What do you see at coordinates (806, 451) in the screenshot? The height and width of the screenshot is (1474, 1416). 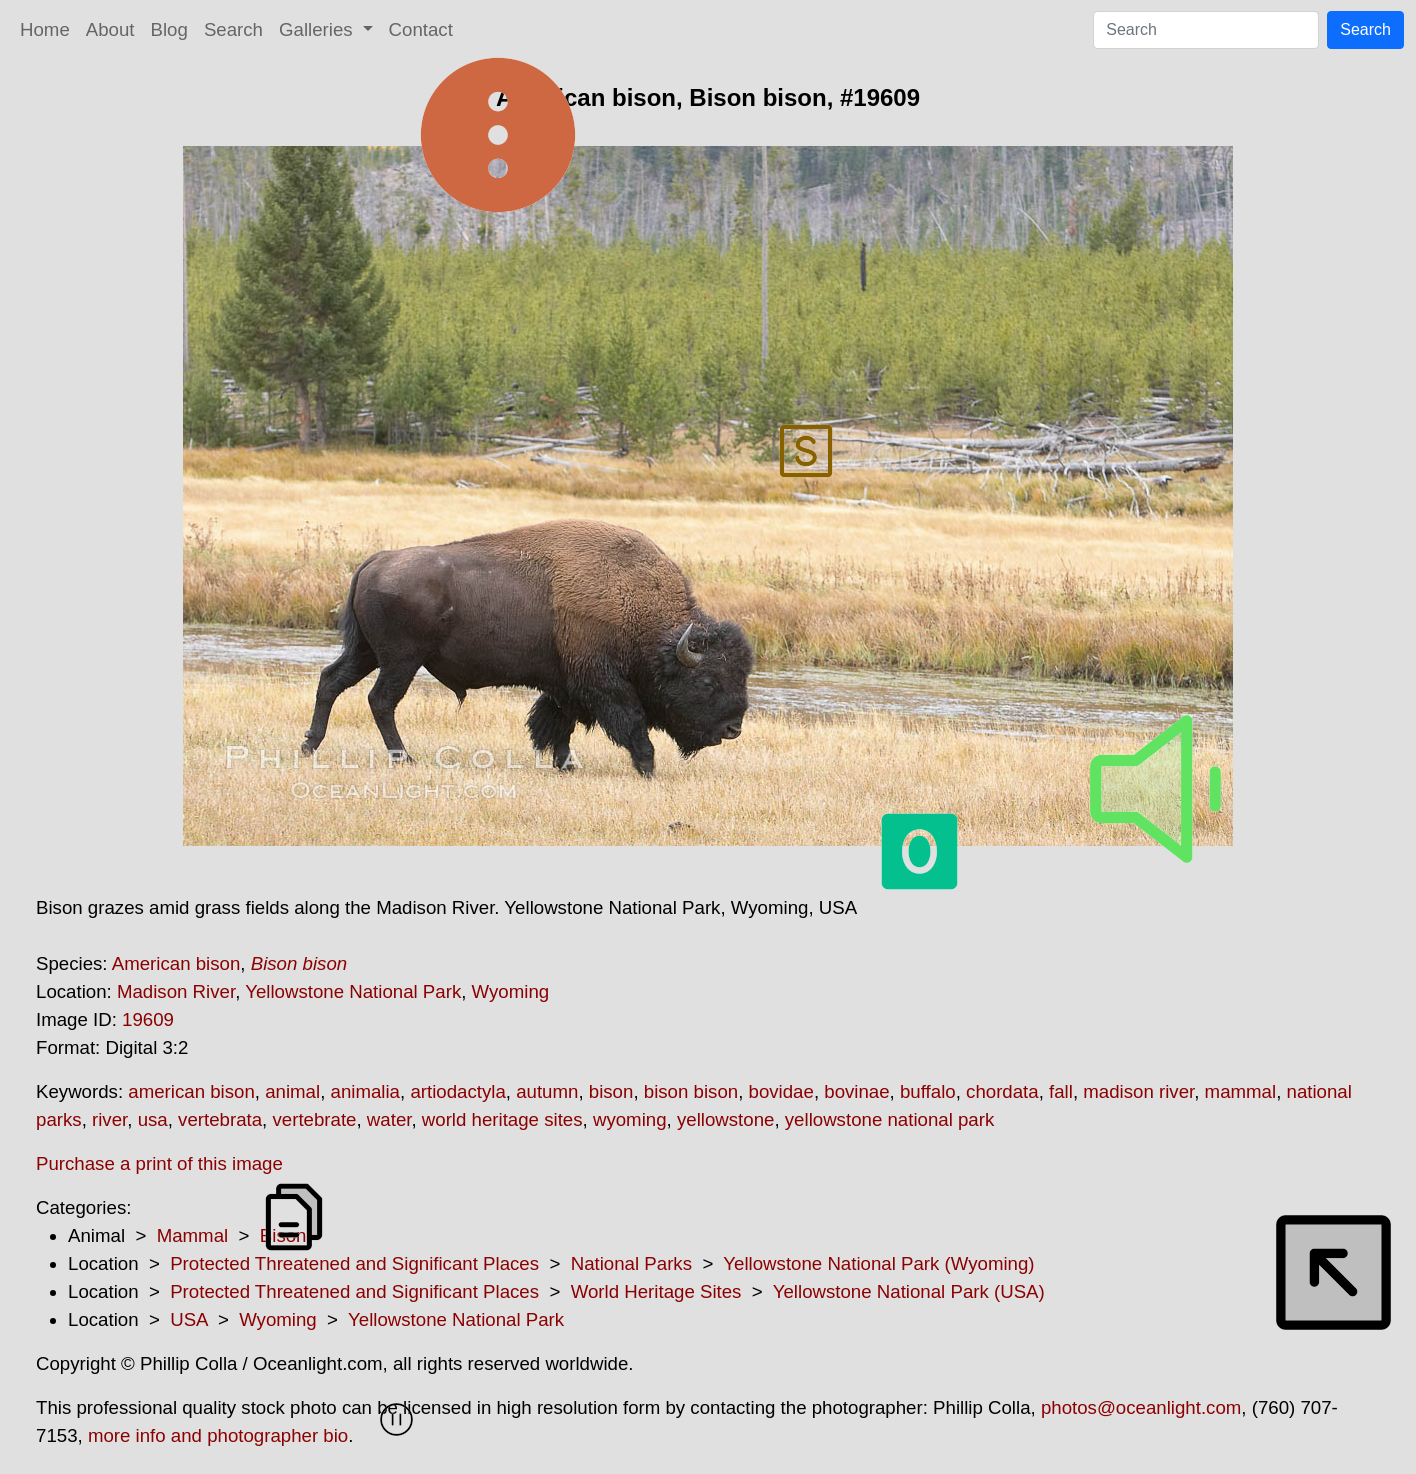 I see `link to Stripe payment services` at bounding box center [806, 451].